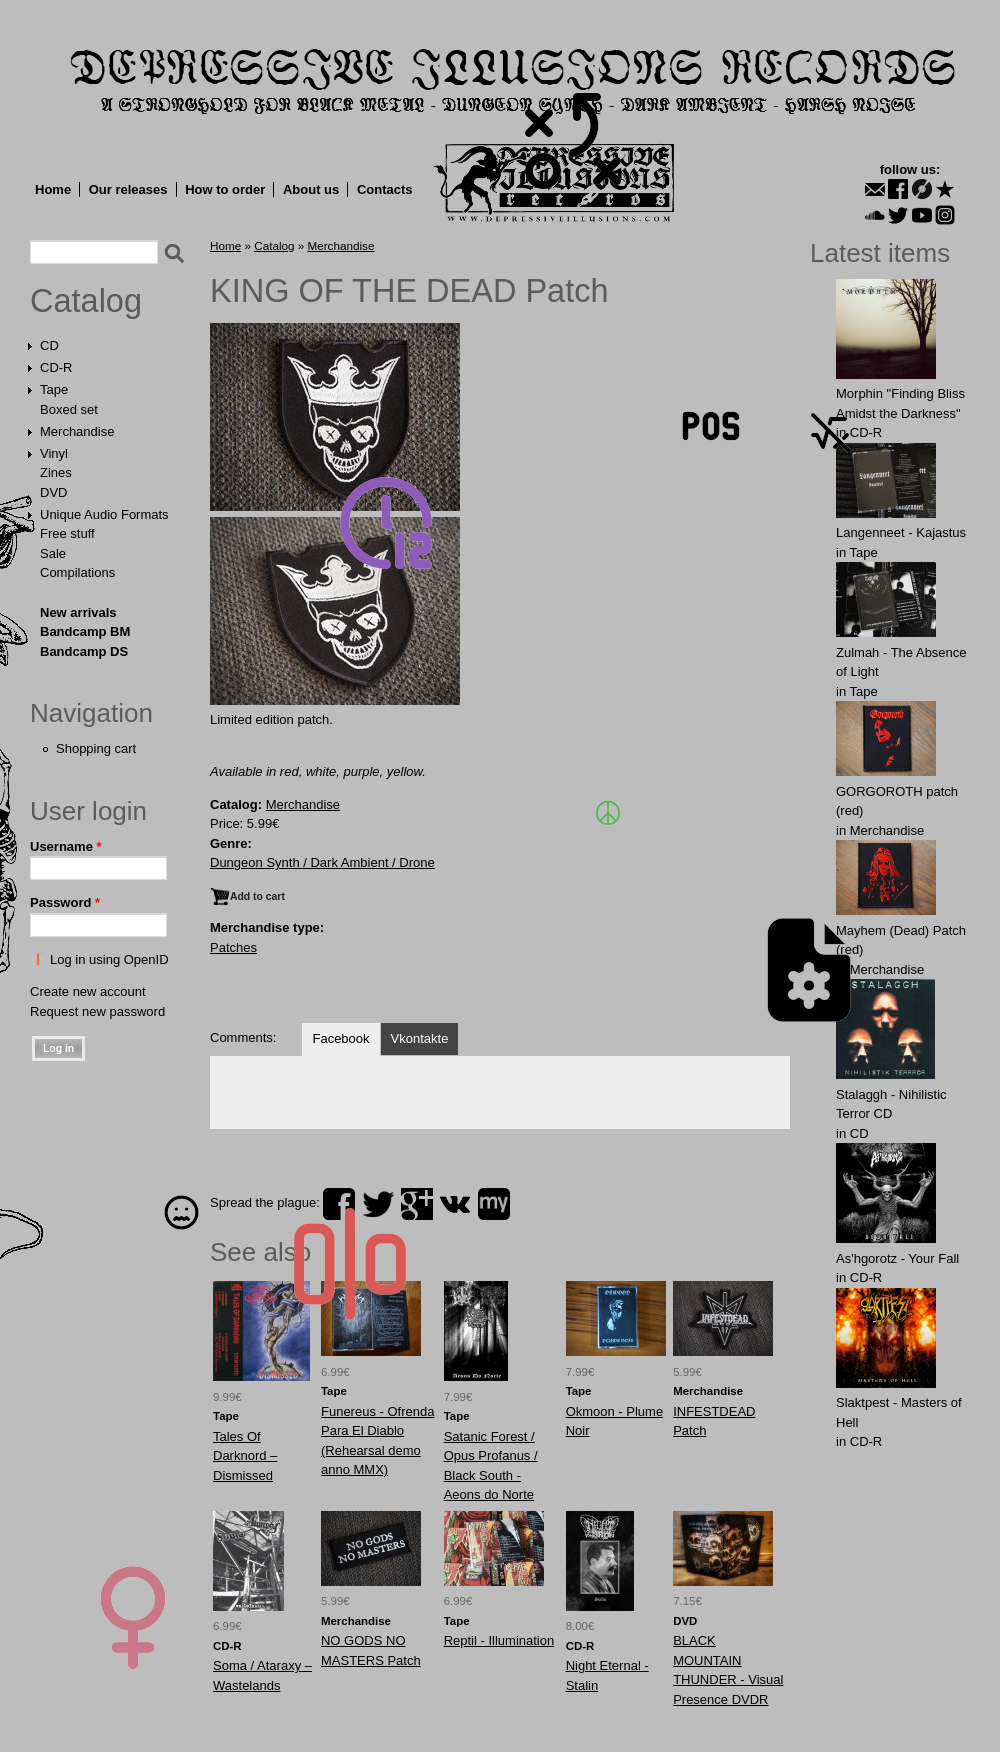 Image resolution: width=1000 pixels, height=1752 pixels. I want to click on peace symbol or anti-war indicator, so click(608, 813).